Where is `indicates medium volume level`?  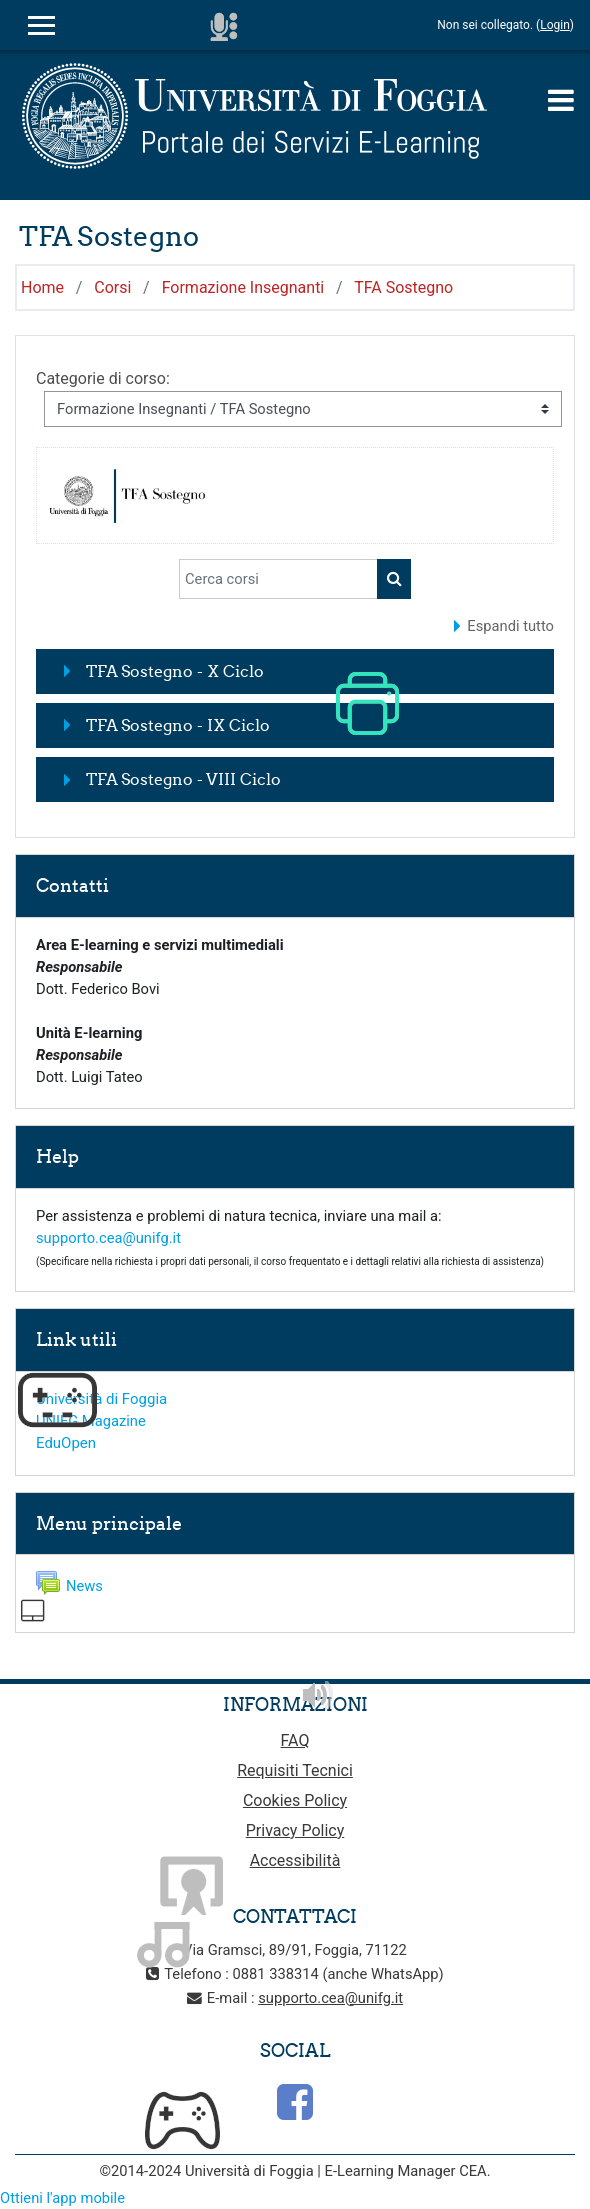
indicates medium volume level is located at coordinates (319, 1695).